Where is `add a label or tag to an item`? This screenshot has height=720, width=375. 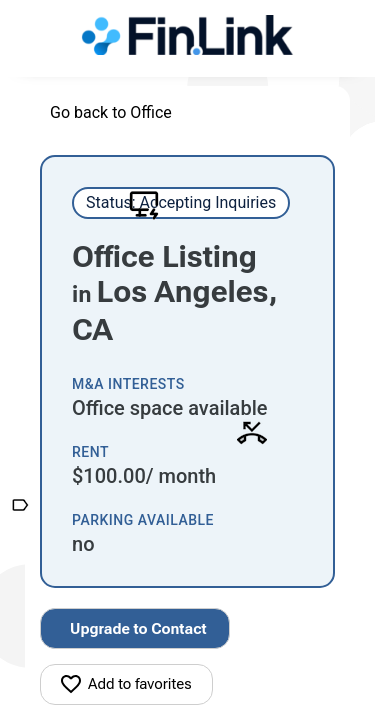
add a label or tag to an item is located at coordinates (20, 505).